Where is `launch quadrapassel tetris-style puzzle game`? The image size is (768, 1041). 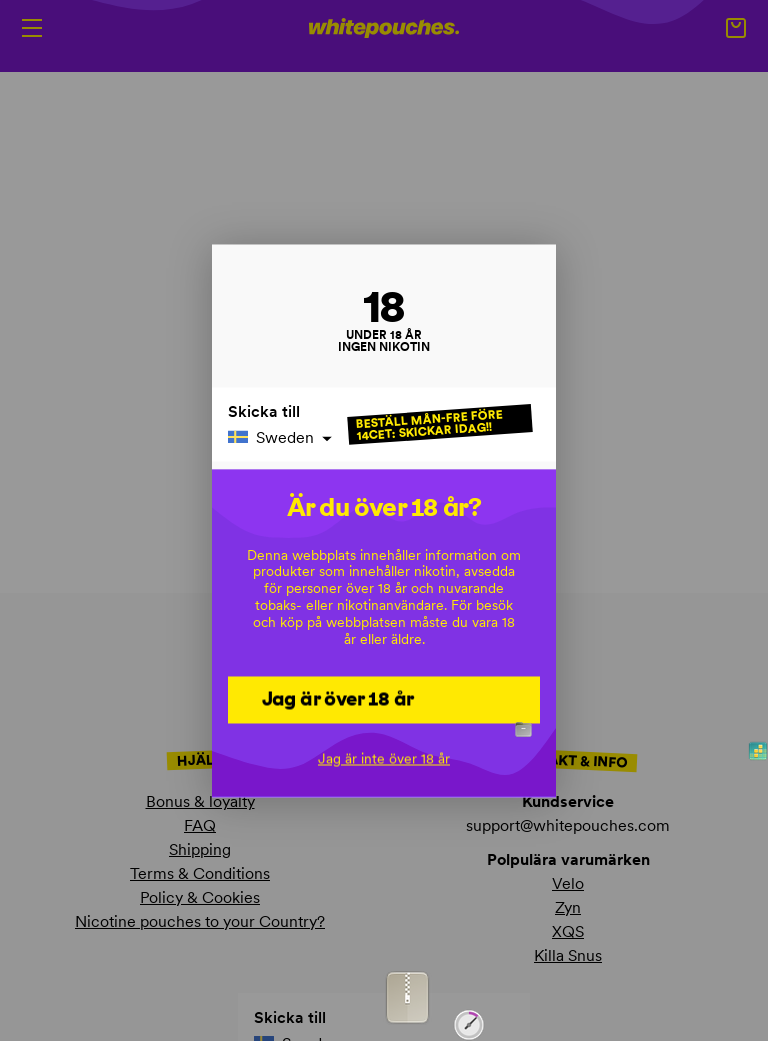
launch quadrapassel tetris-style puzzle game is located at coordinates (758, 751).